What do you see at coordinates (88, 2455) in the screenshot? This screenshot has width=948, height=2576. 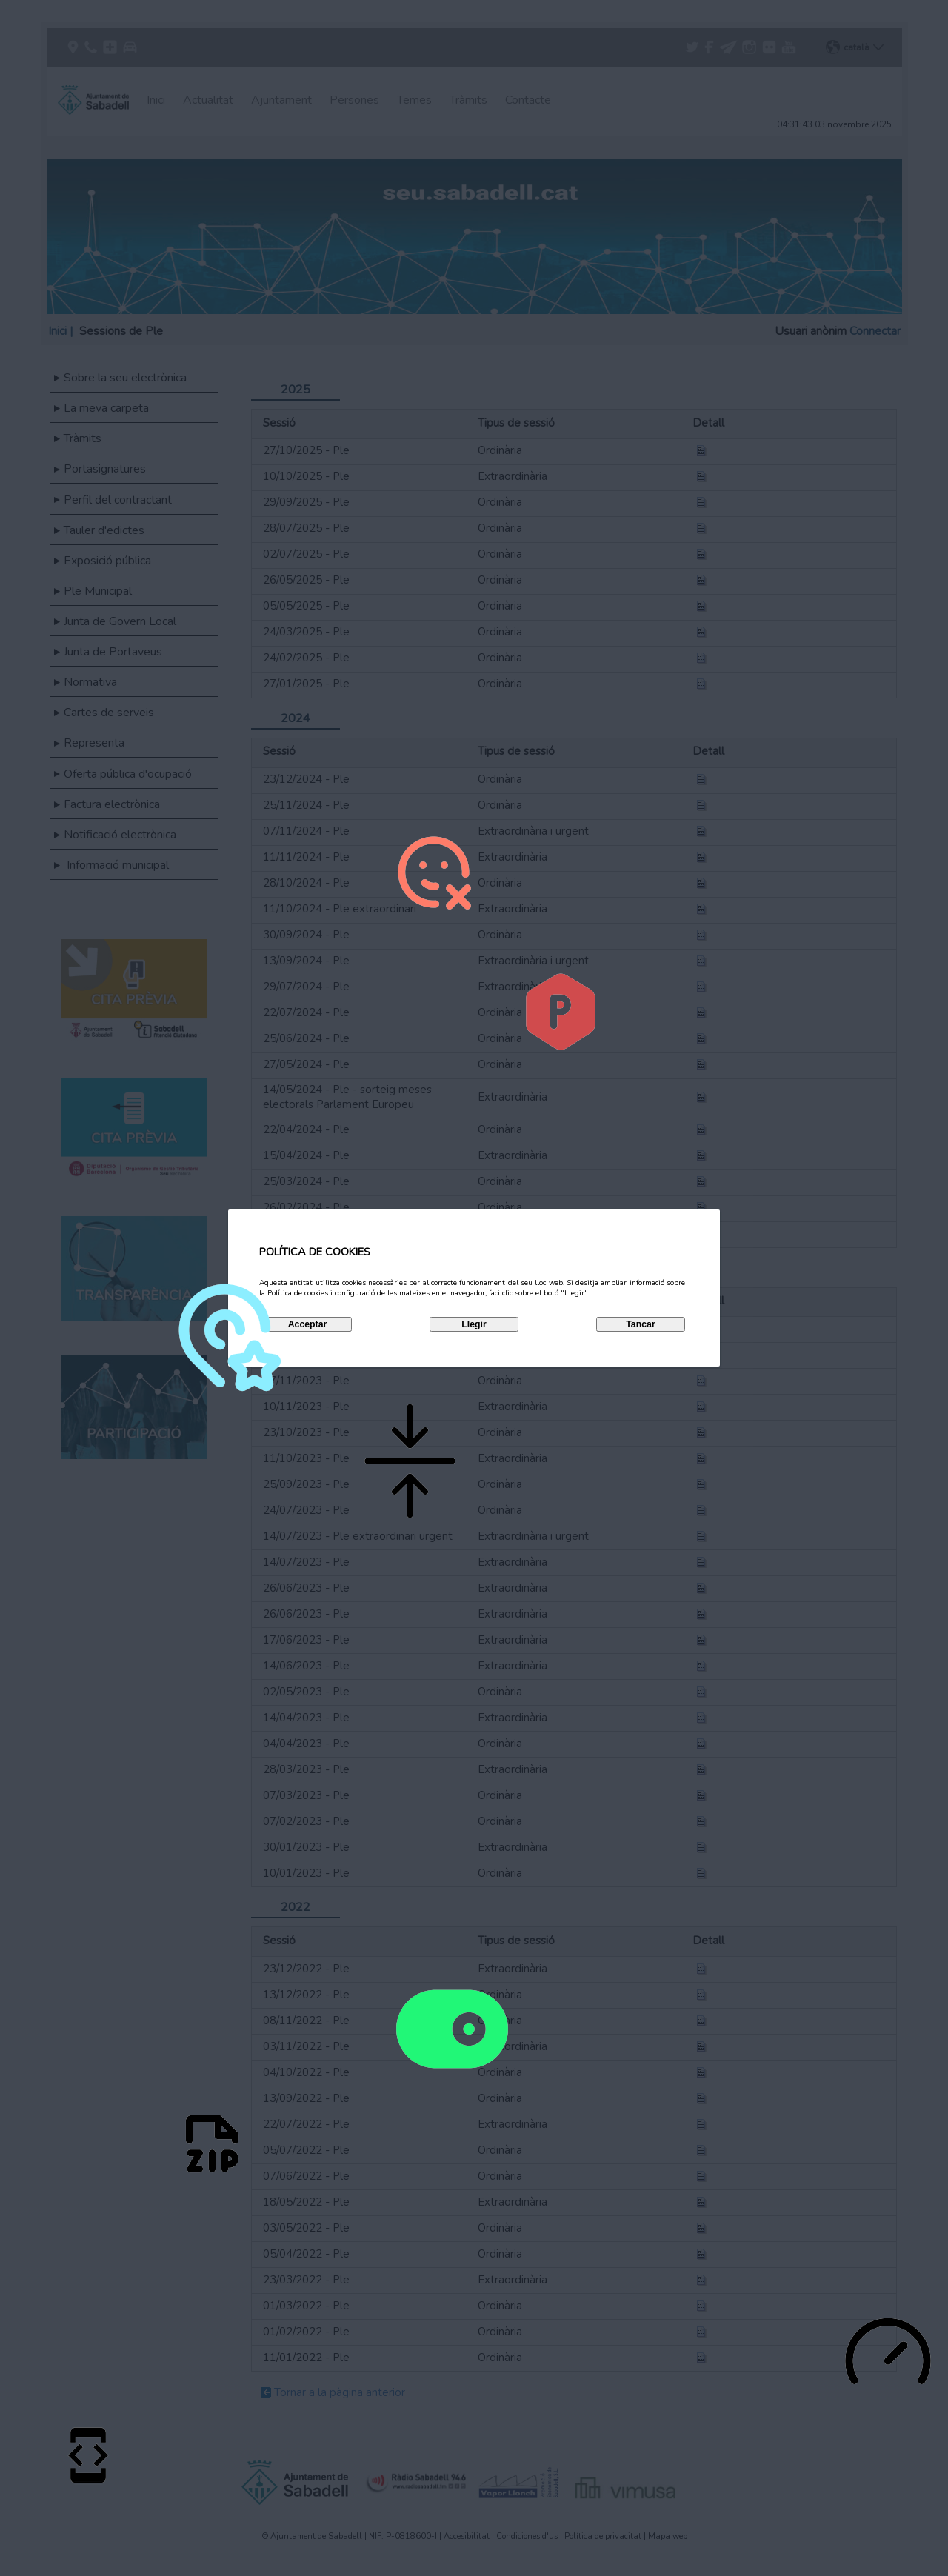 I see `enable developer mode on device` at bounding box center [88, 2455].